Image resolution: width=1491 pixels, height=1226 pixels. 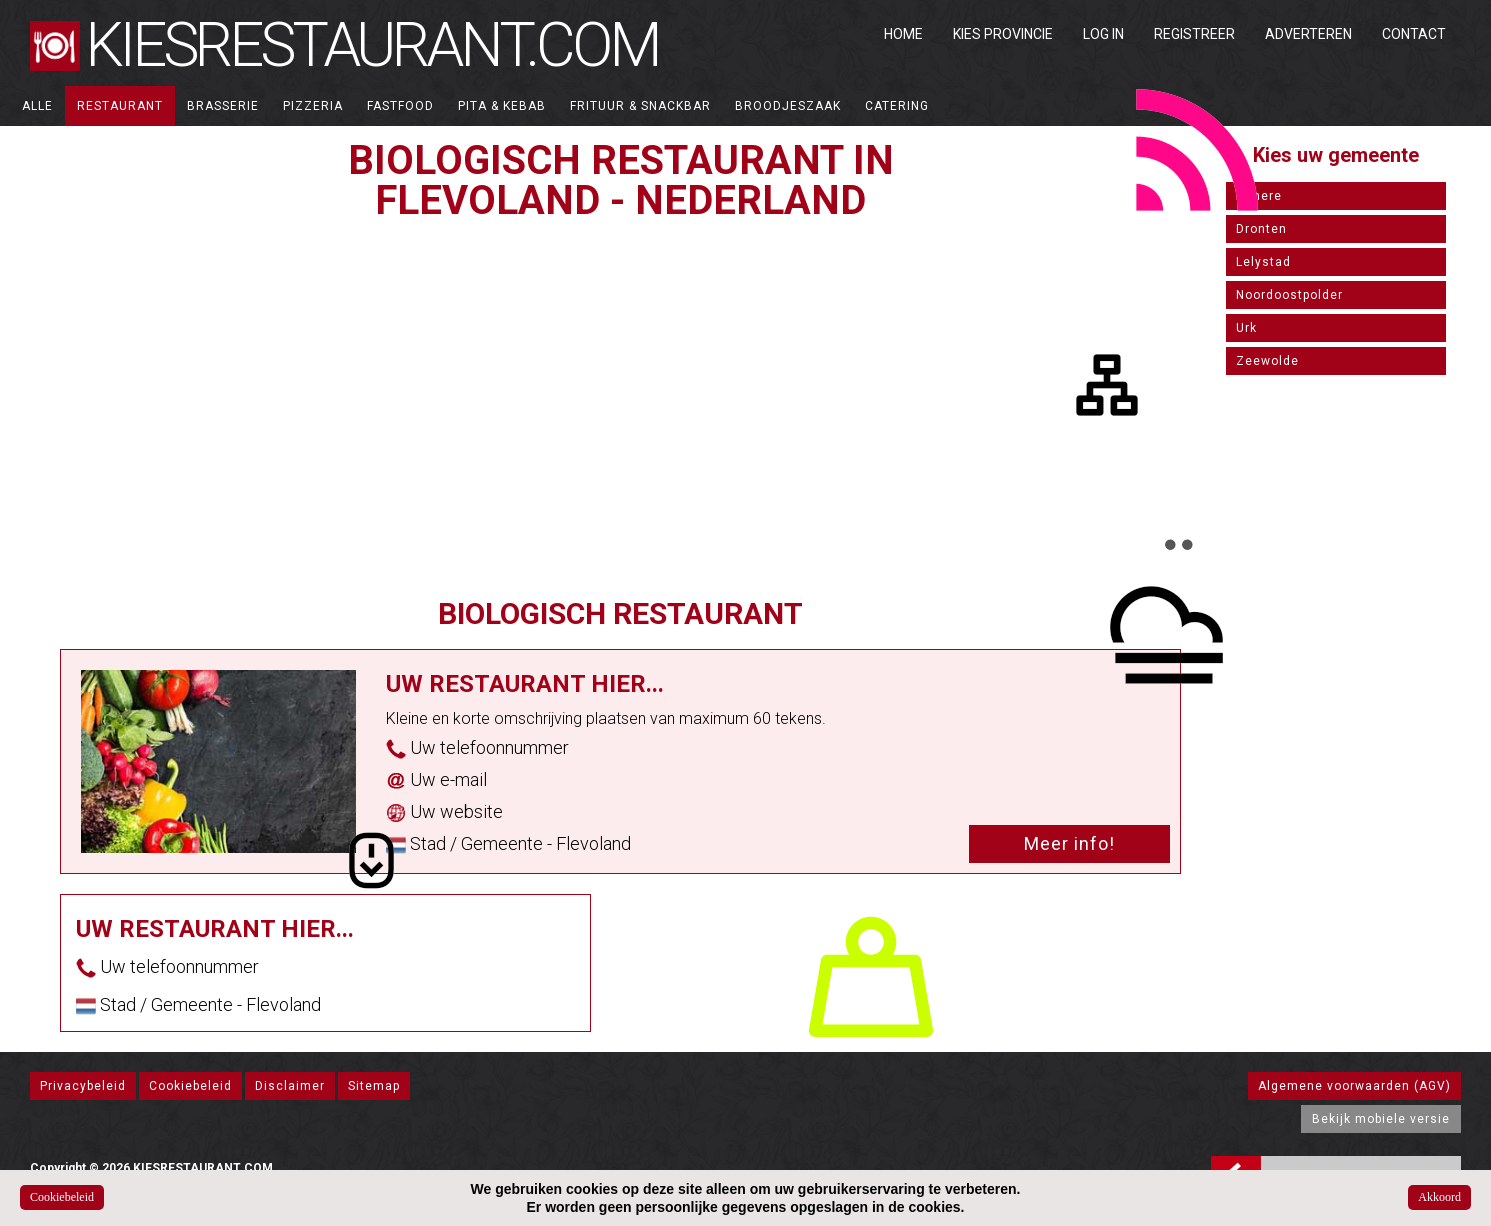 What do you see at coordinates (1197, 150) in the screenshot?
I see `subscribe to RSS feed` at bounding box center [1197, 150].